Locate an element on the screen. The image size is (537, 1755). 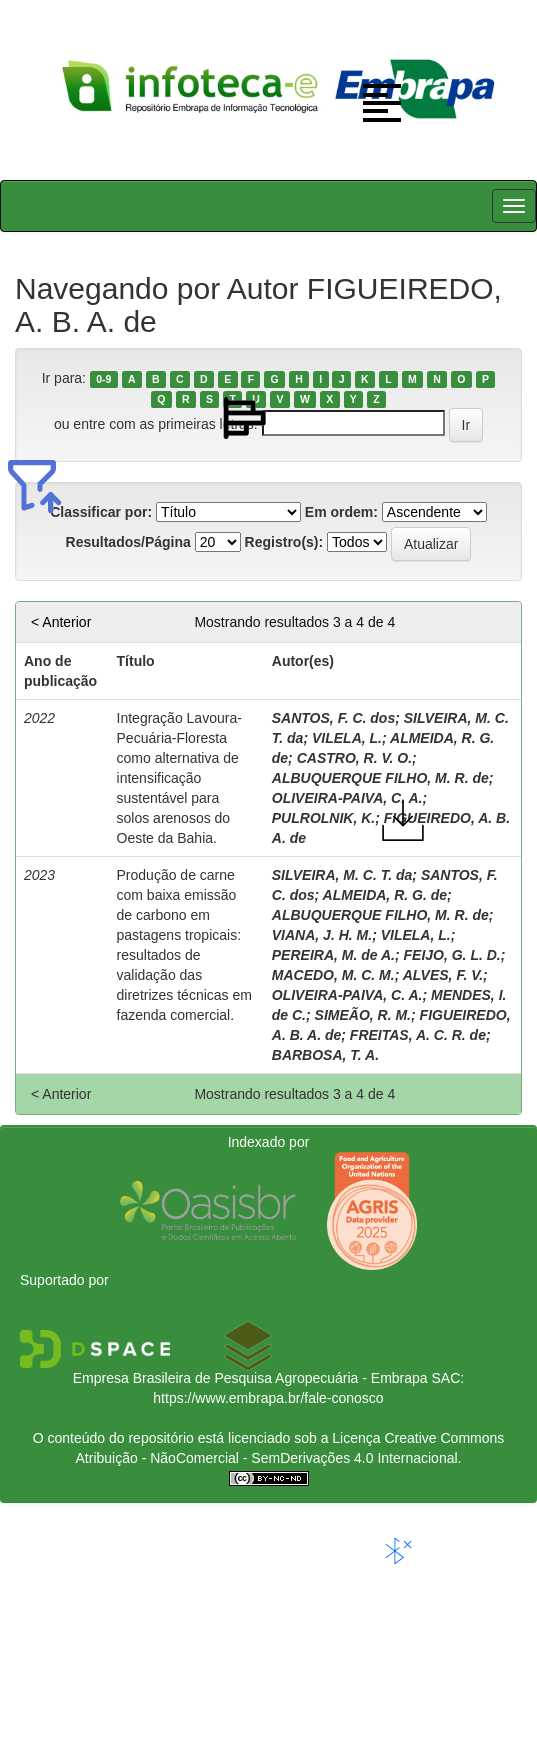
download a file is located at coordinates (403, 822).